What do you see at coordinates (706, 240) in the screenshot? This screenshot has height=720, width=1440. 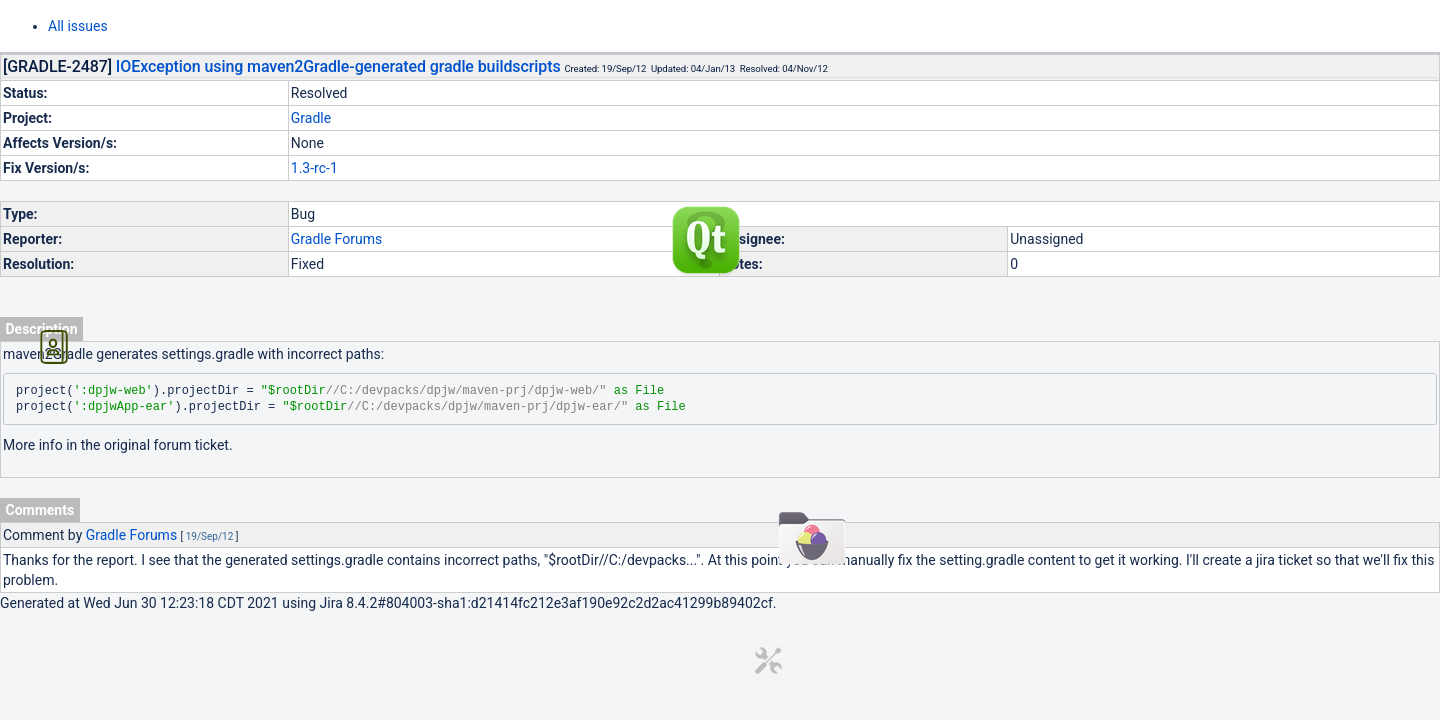 I see `open Qt Assistant documentation browser` at bounding box center [706, 240].